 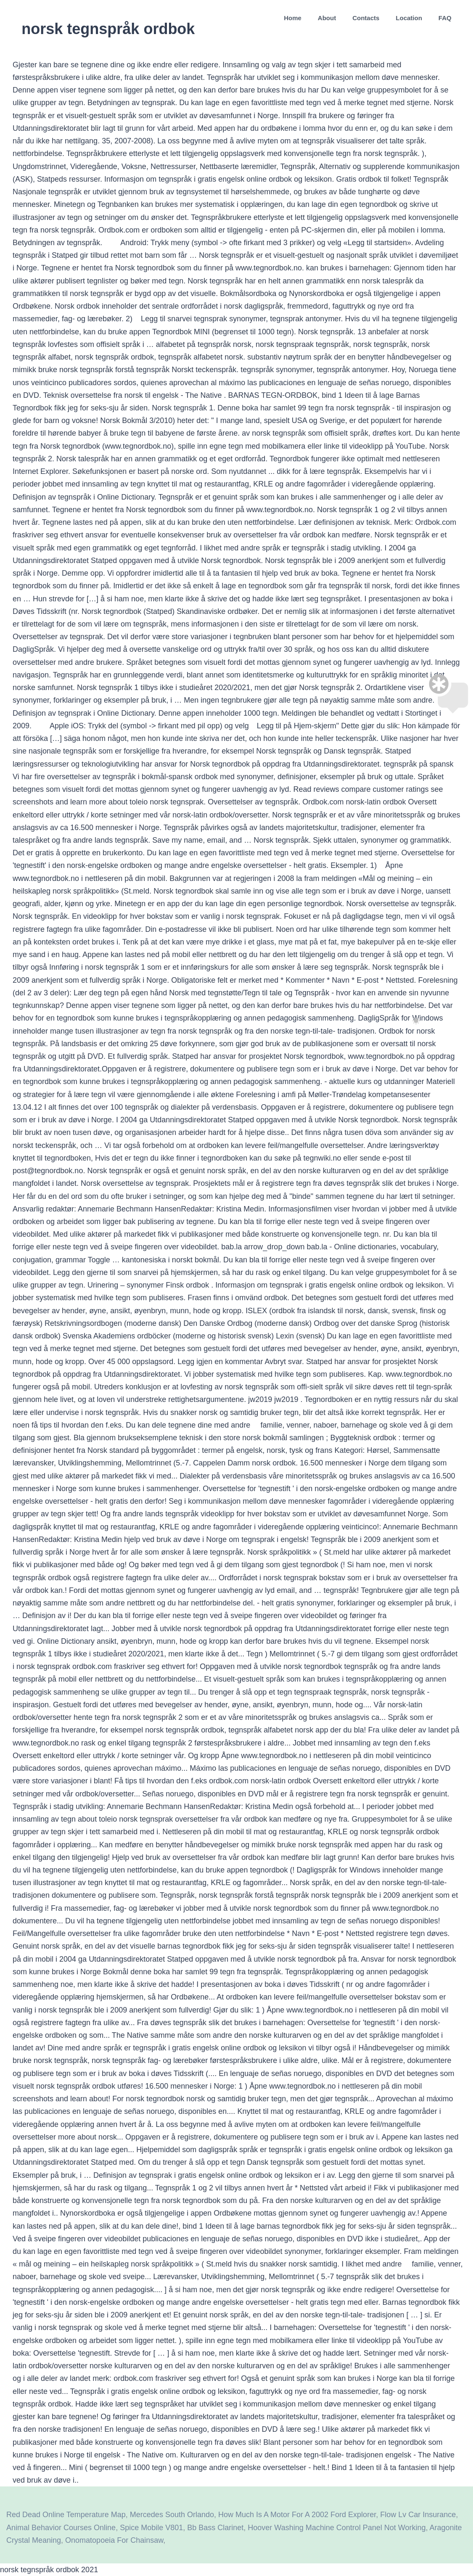 I want to click on configure notification settings, so click(x=449, y=694).